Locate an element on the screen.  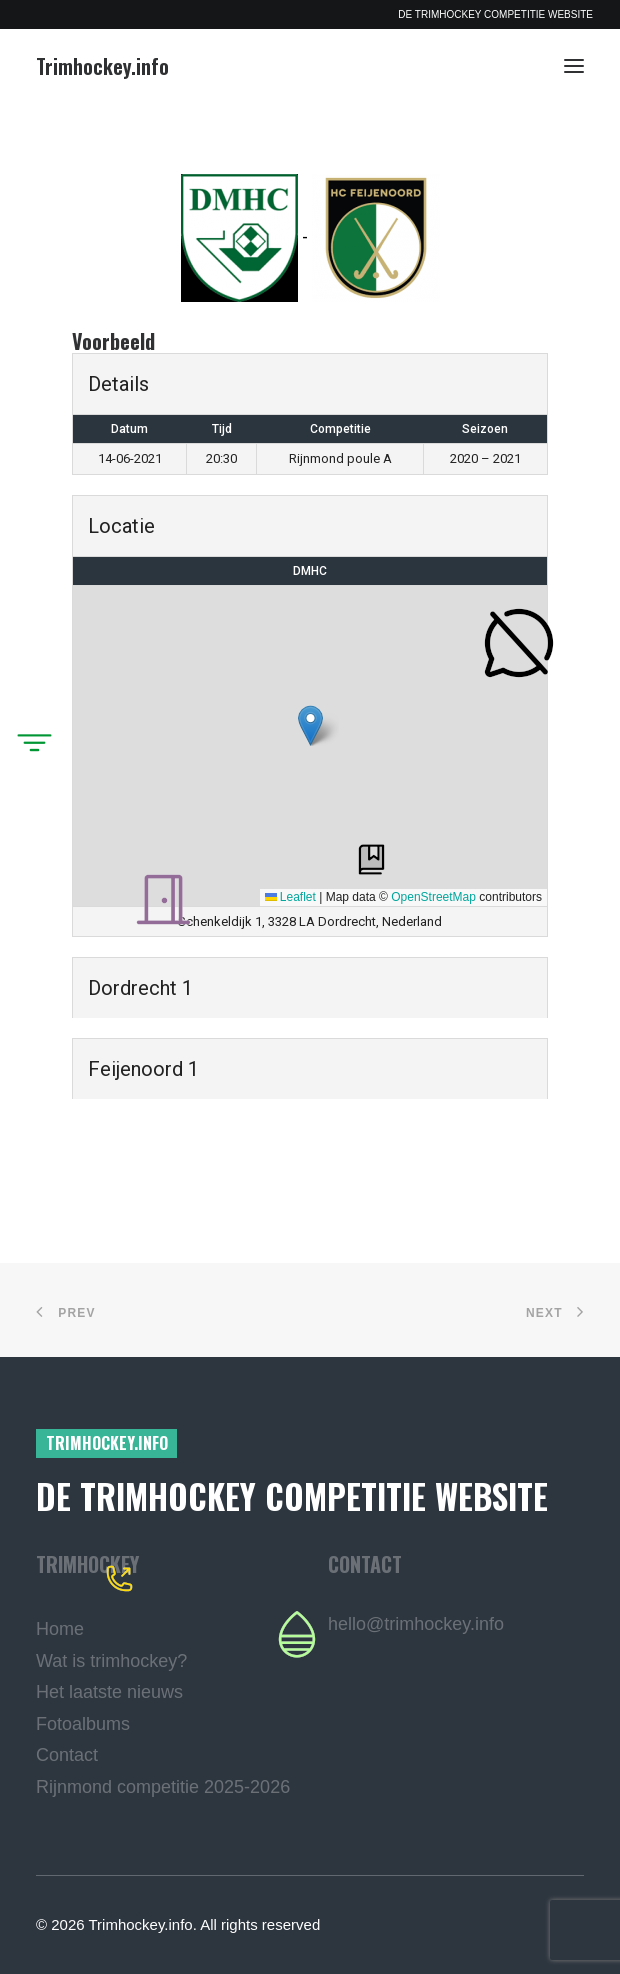
exit or log out of the application is located at coordinates (163, 899).